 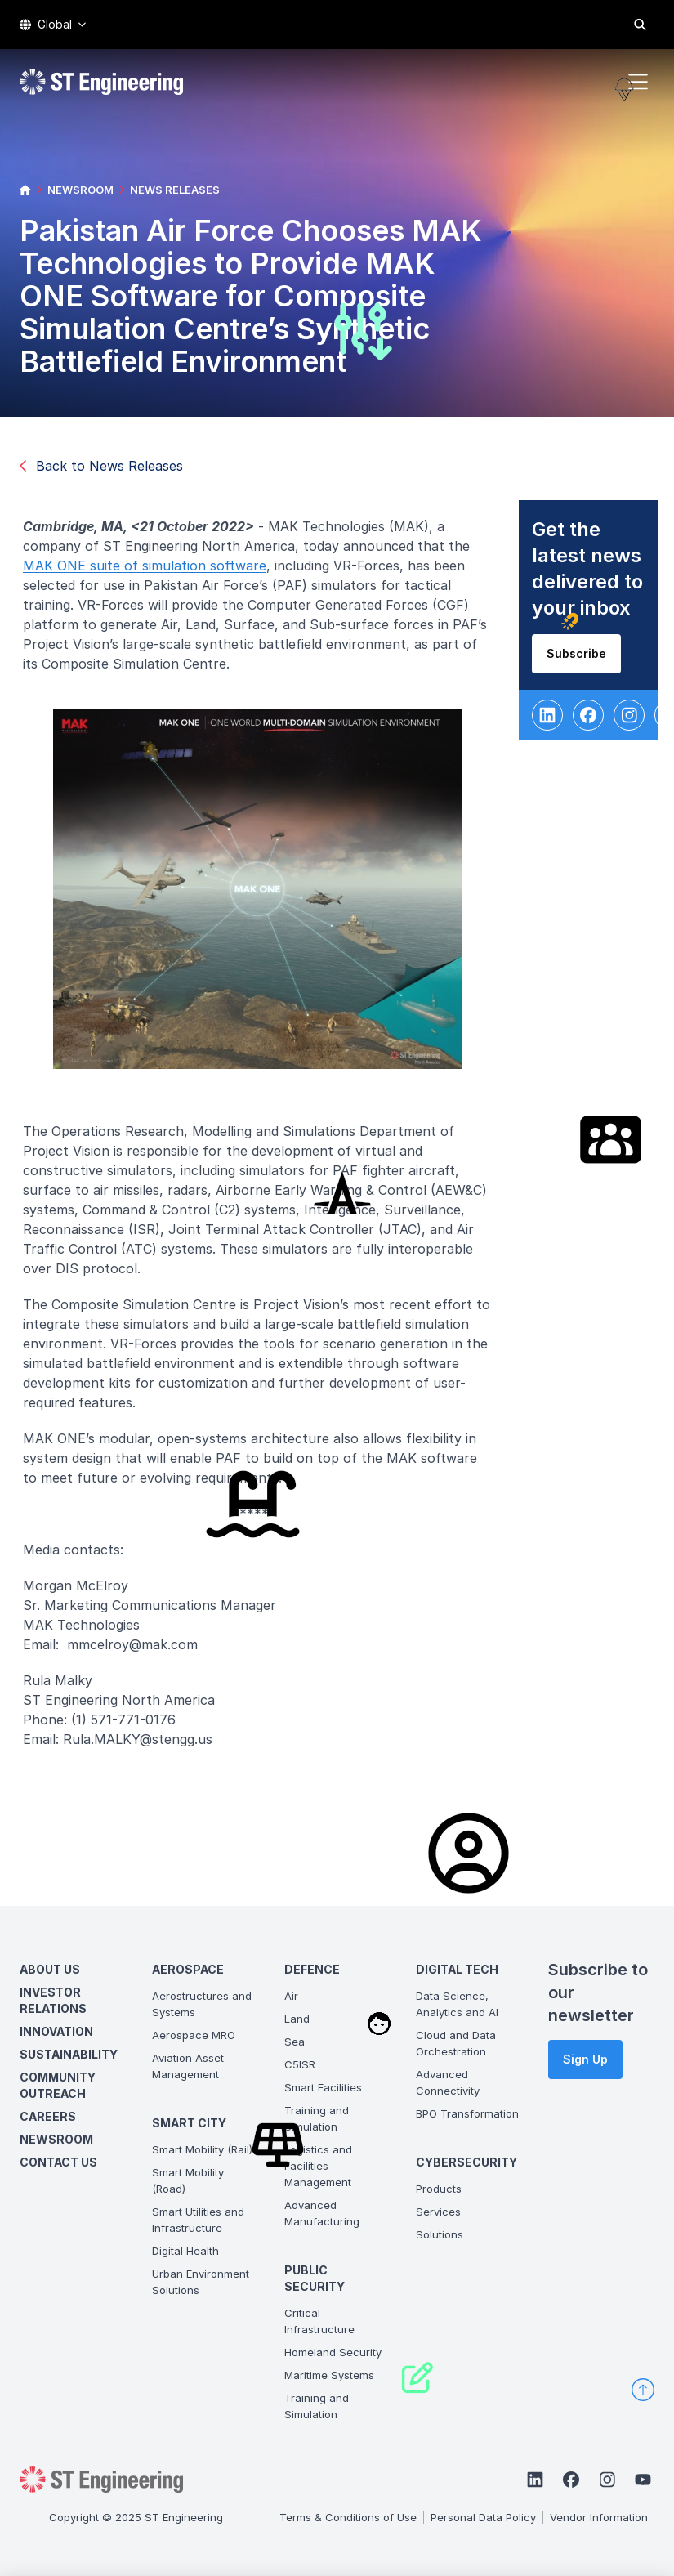 What do you see at coordinates (342, 1192) in the screenshot?
I see `autoprefixer CSS tool logo` at bounding box center [342, 1192].